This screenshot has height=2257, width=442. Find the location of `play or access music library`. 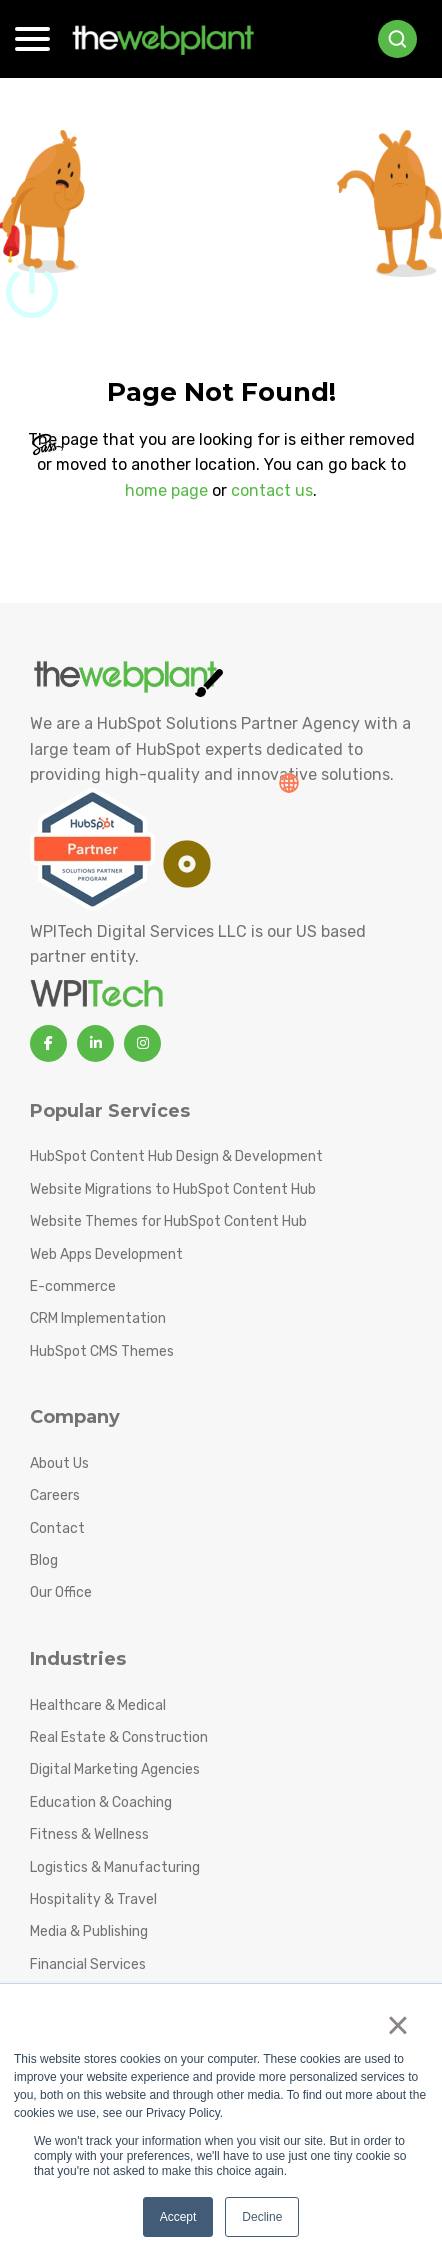

play or access music library is located at coordinates (187, 864).